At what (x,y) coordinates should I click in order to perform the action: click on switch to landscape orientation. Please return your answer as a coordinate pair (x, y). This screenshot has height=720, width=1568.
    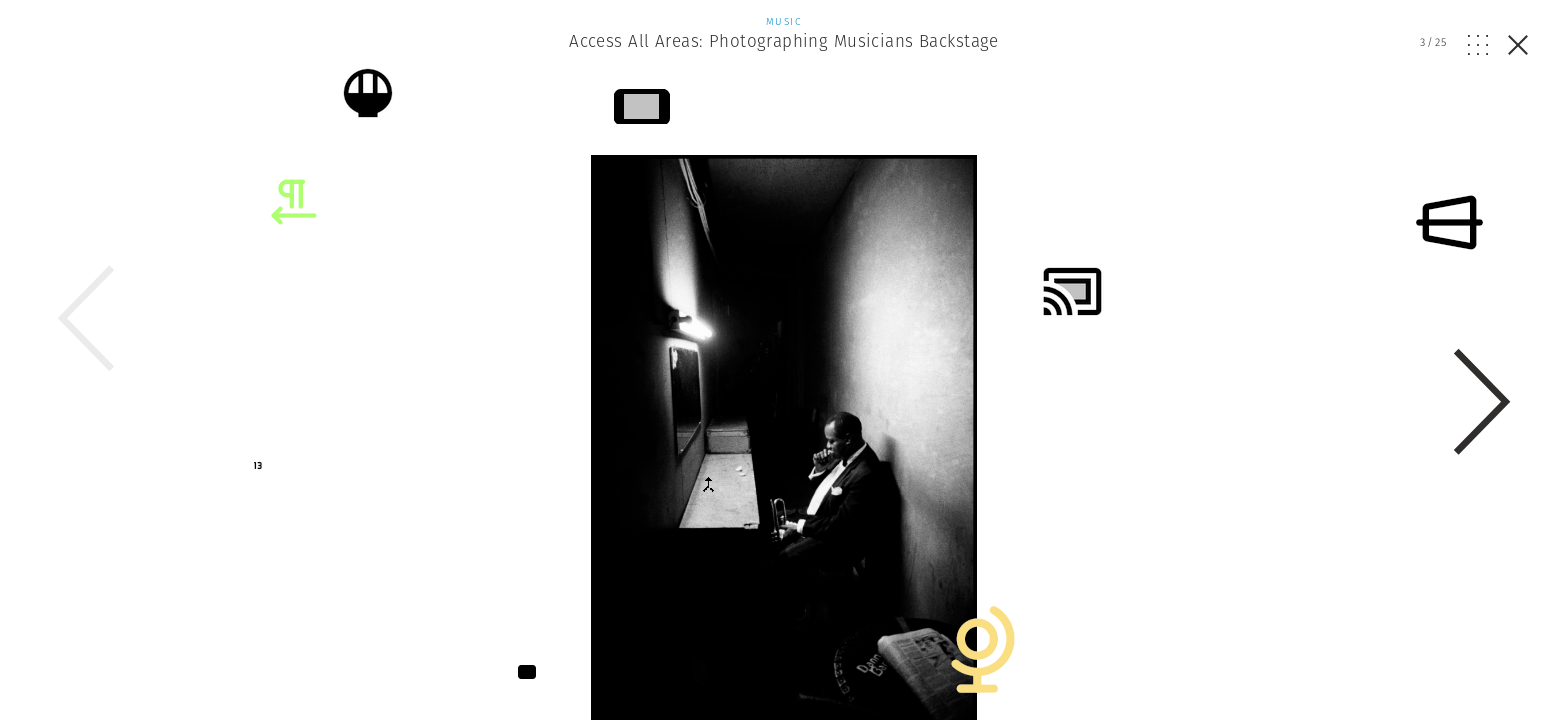
    Looking at the image, I should click on (527, 672).